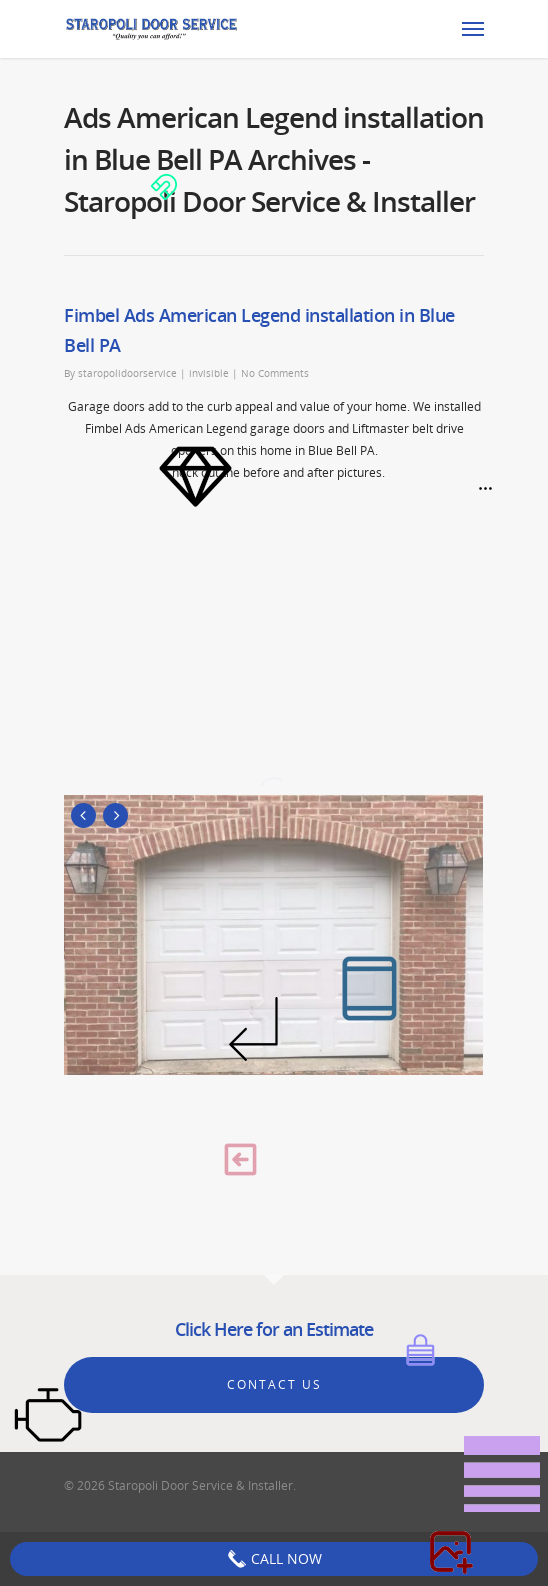  I want to click on indicates a secure or encrypted connection, so click(420, 1351).